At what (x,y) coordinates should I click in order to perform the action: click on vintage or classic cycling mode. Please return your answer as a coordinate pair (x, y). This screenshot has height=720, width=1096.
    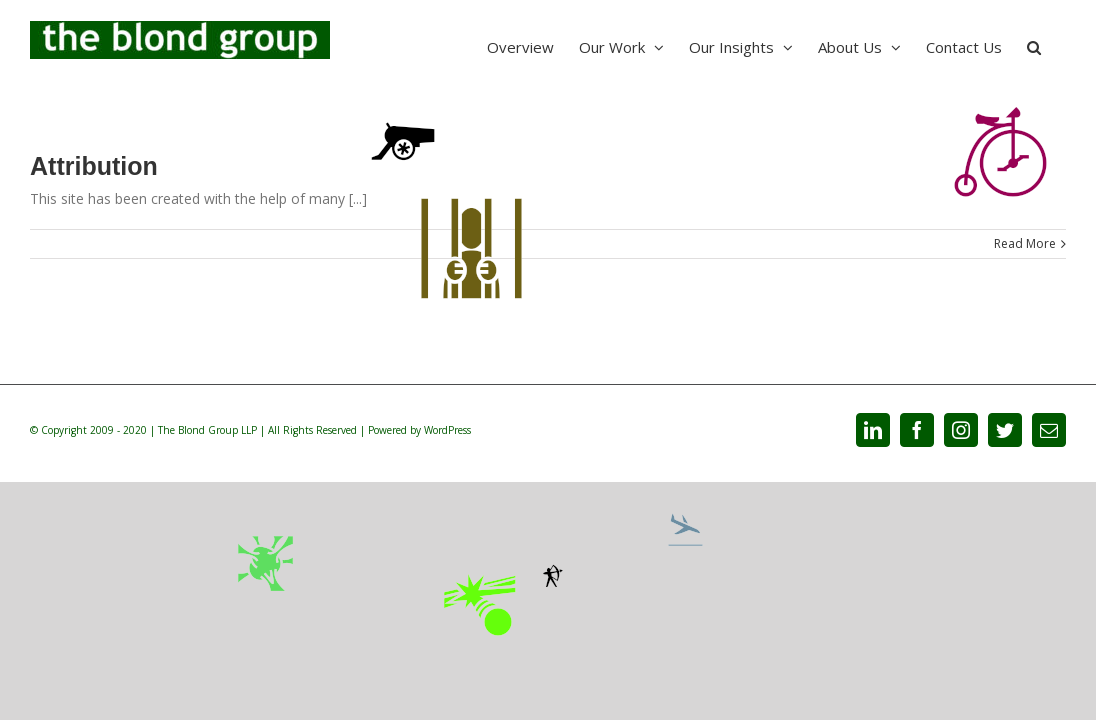
    Looking at the image, I should click on (1000, 150).